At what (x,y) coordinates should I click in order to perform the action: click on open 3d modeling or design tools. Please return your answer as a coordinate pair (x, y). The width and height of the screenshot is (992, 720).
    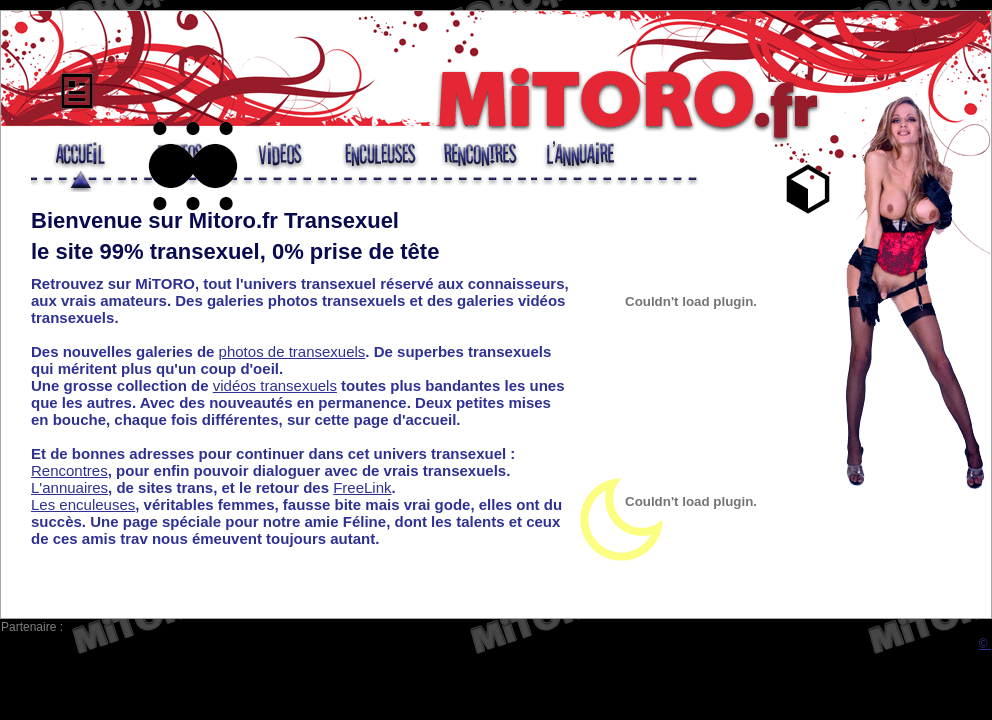
    Looking at the image, I should click on (808, 189).